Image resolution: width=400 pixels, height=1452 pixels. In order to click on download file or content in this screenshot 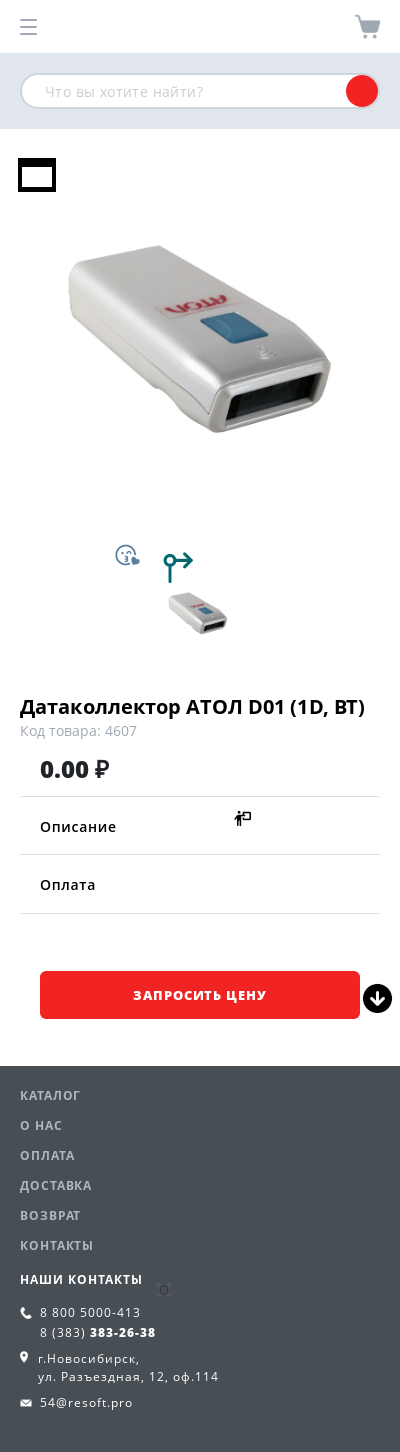, I will do `click(377, 998)`.